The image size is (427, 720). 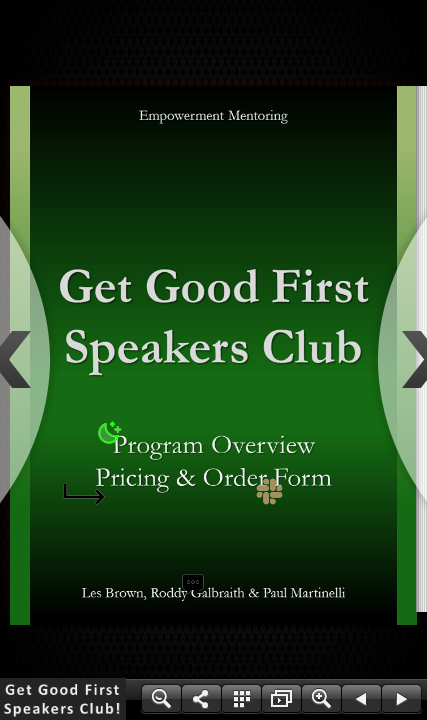 I want to click on forward or redirect a message, so click(x=84, y=494).